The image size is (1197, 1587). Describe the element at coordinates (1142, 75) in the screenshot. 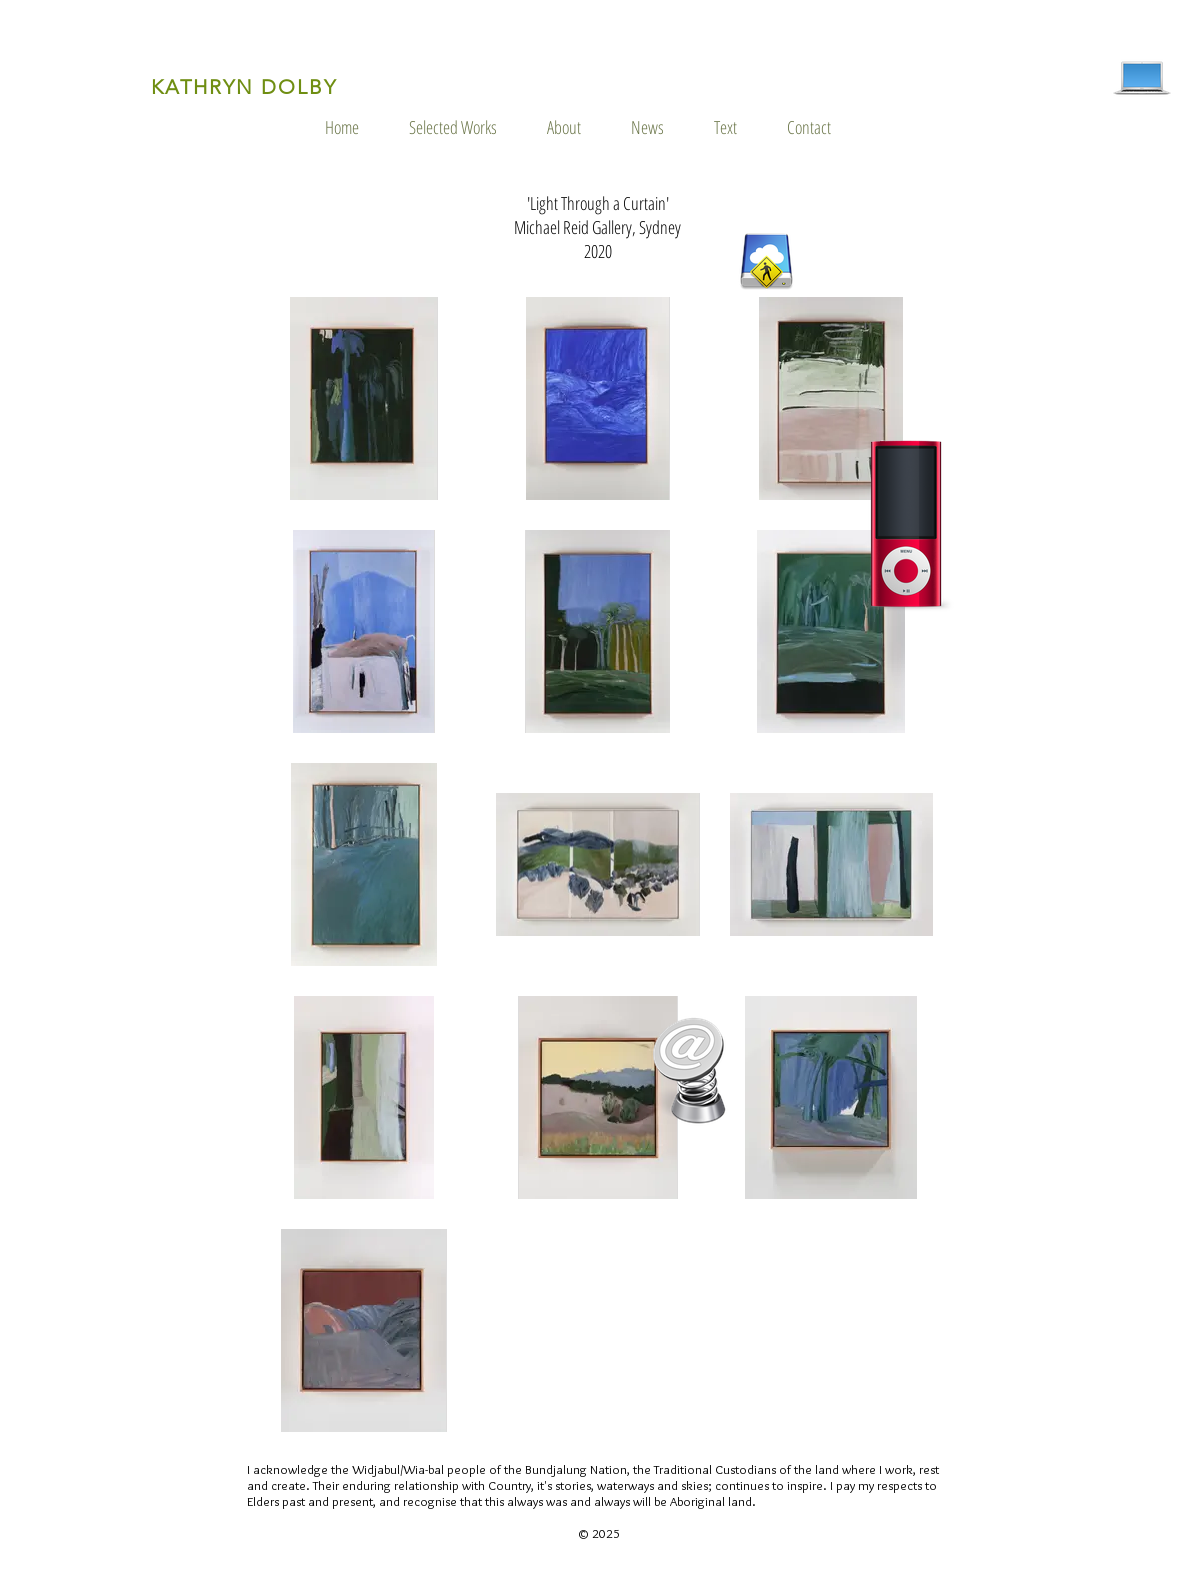

I see `indicates this macbook air in system settings` at that location.